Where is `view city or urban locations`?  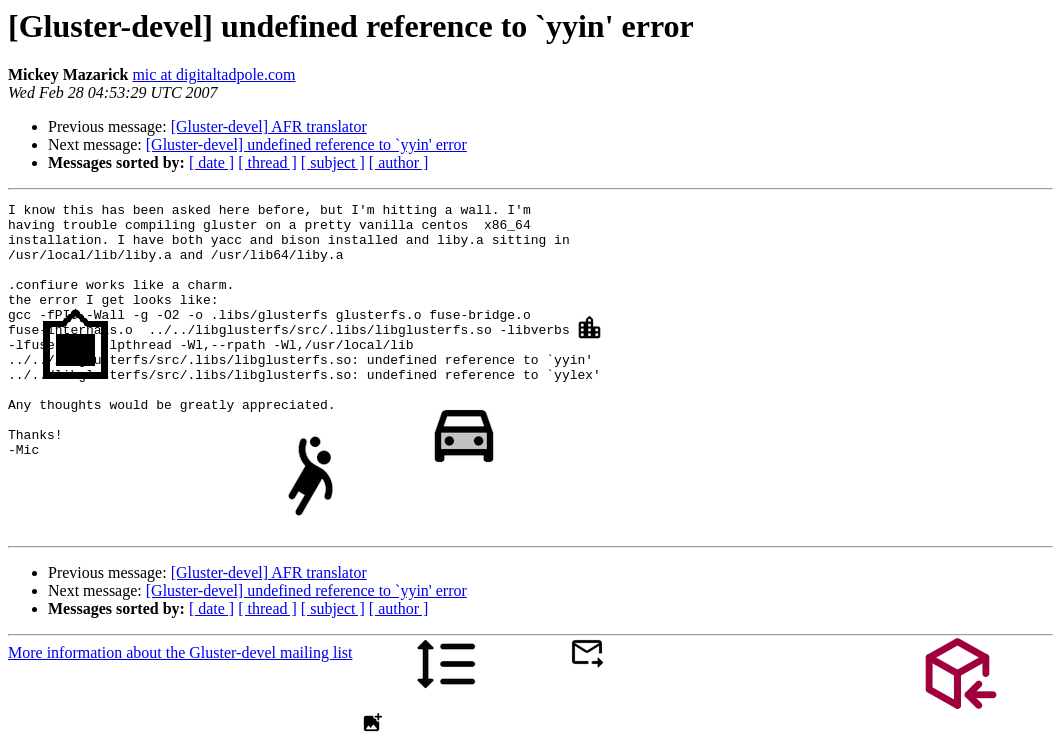 view city or urban locations is located at coordinates (589, 327).